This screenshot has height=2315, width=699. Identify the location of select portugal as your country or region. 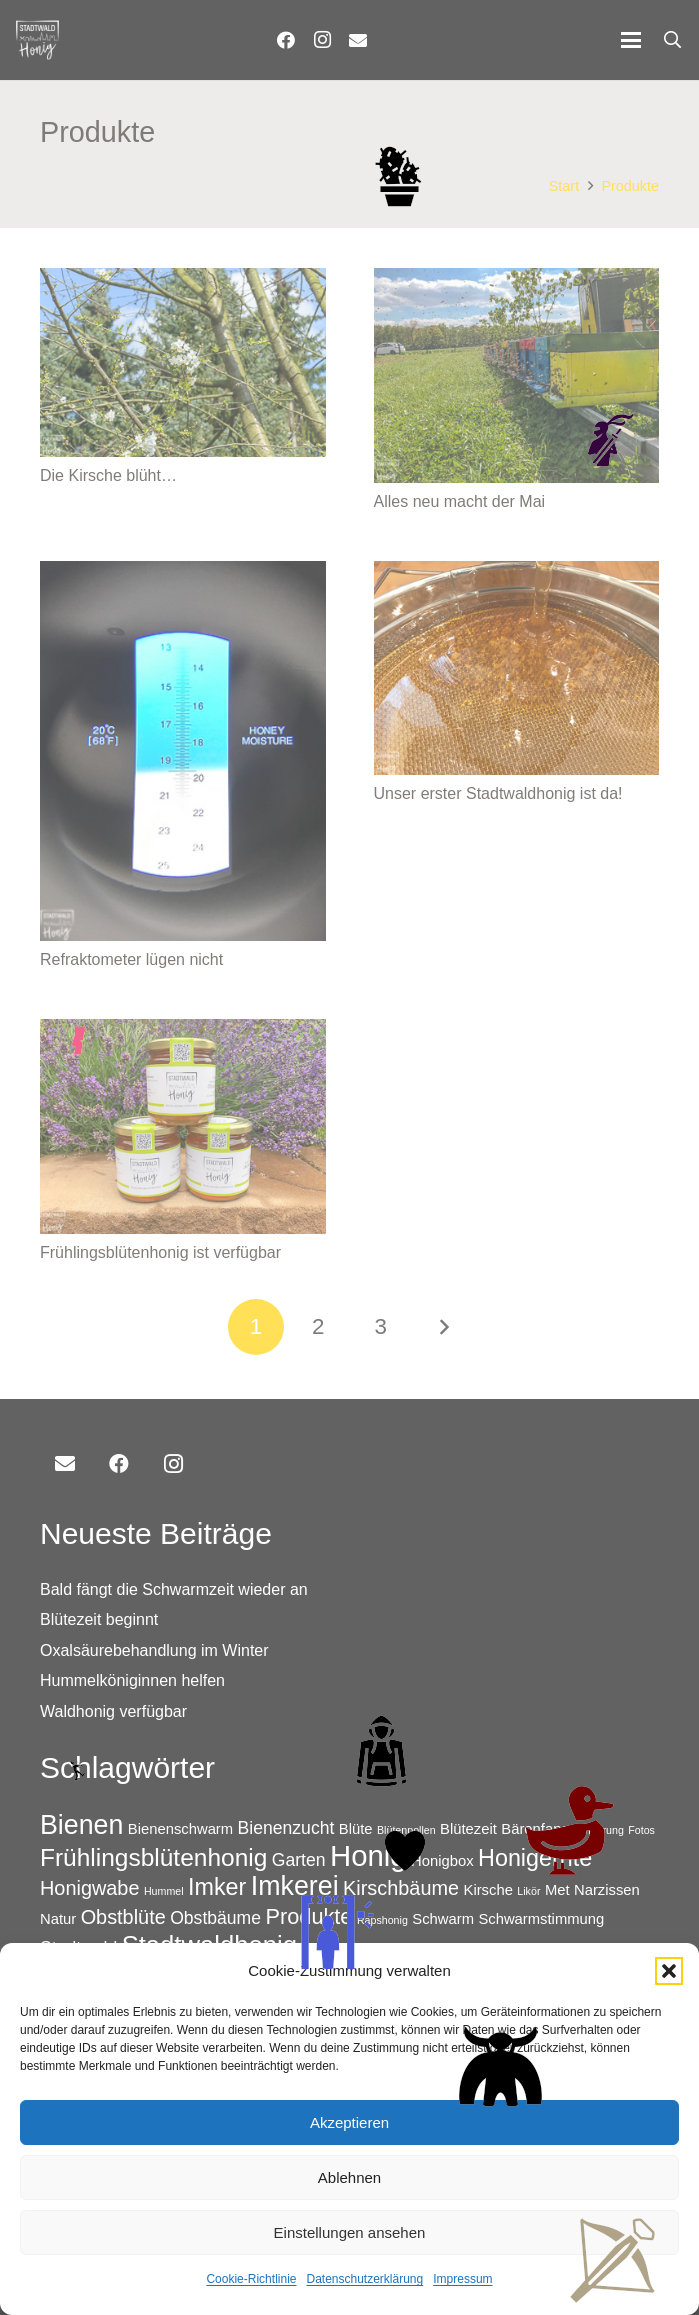
(79, 1040).